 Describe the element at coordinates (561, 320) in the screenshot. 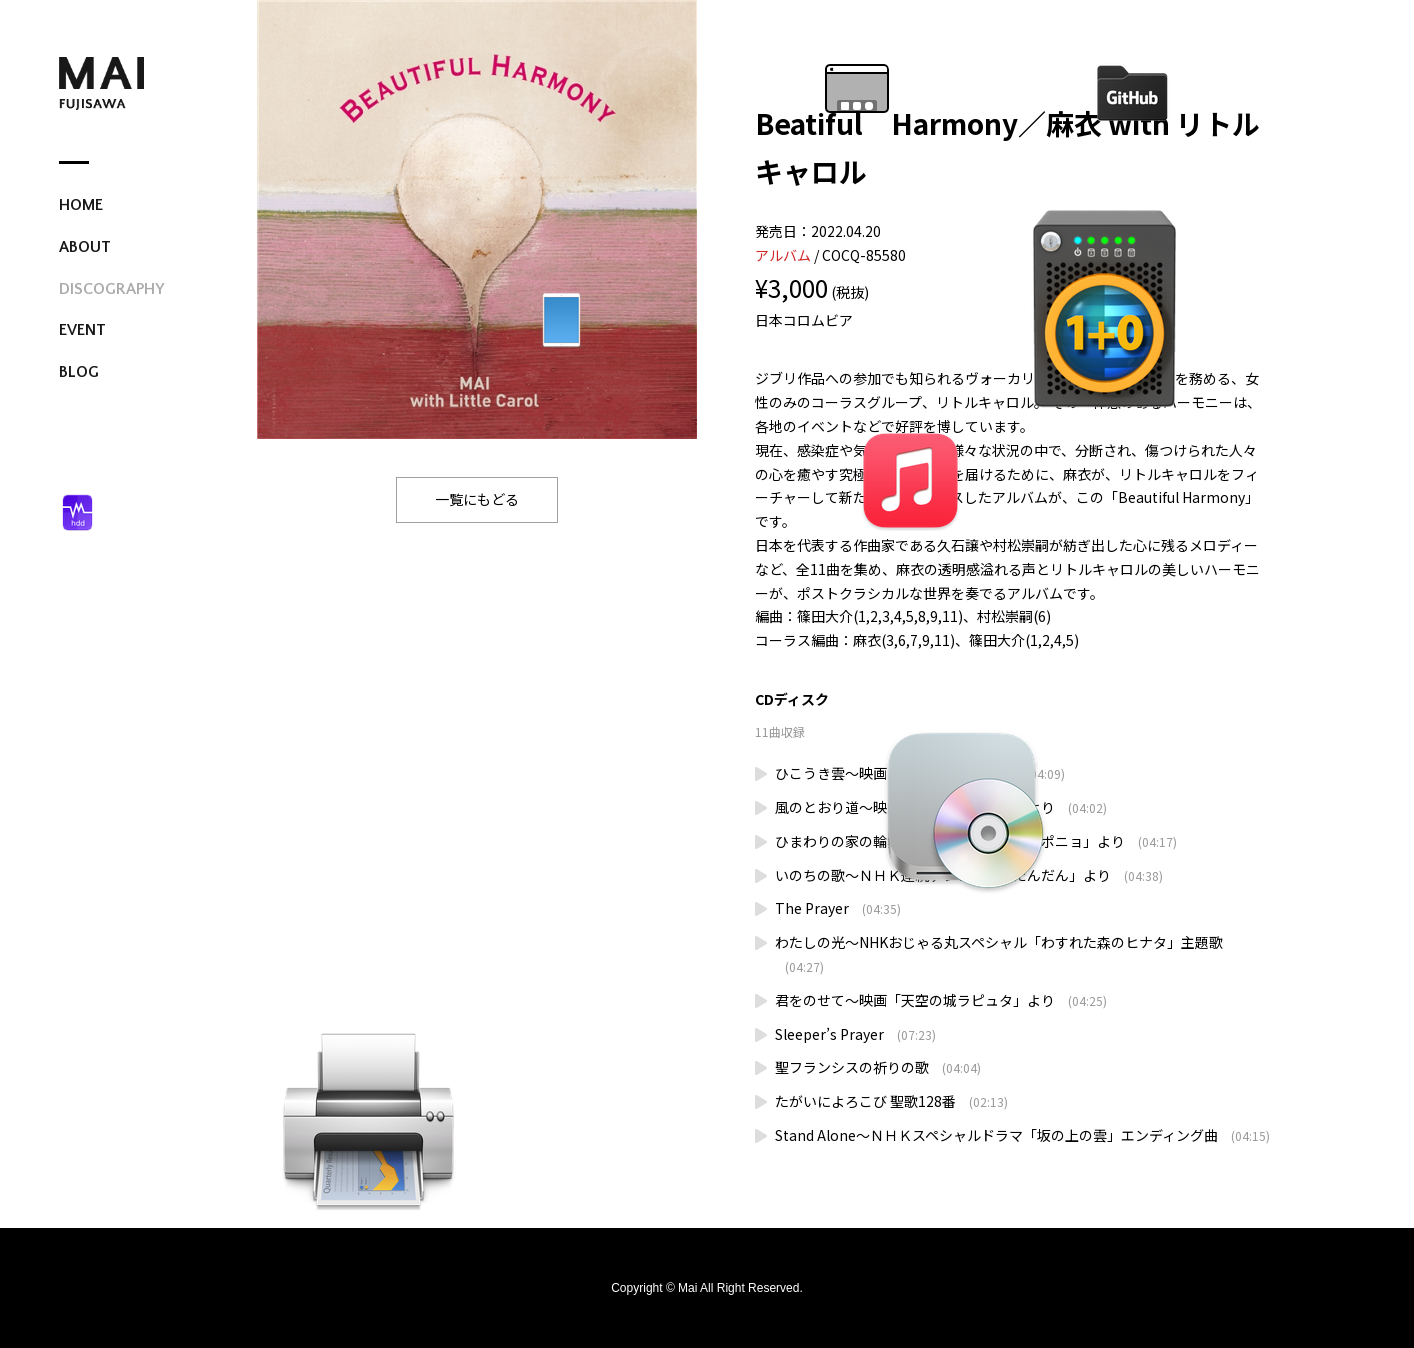

I see `iPad Pro device with cellular connectivity` at that location.